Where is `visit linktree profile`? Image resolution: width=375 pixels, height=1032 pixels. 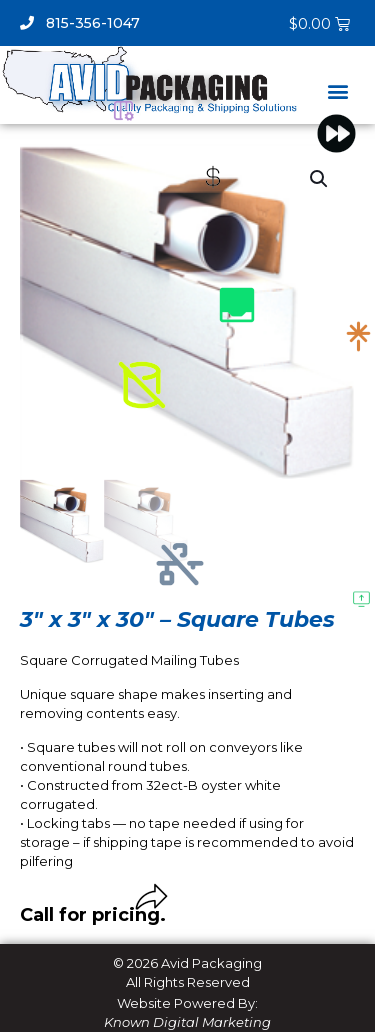 visit linktree profile is located at coordinates (358, 336).